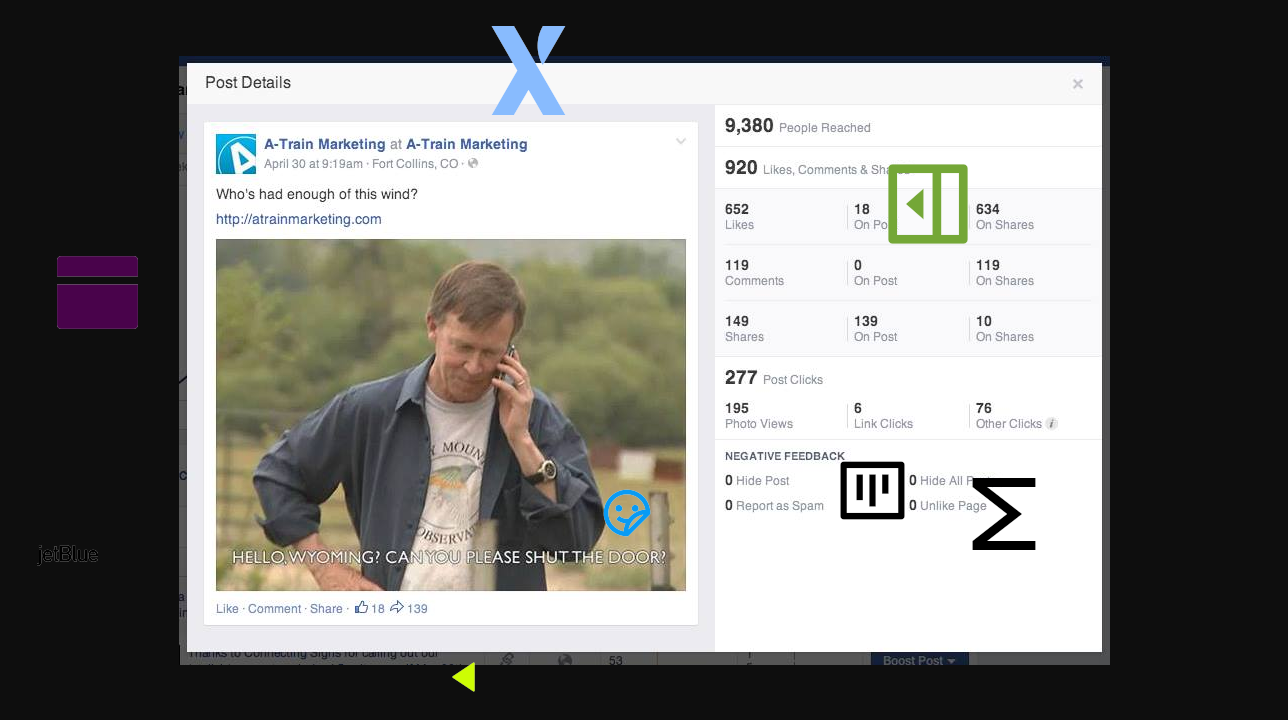 This screenshot has height=720, width=1288. Describe the element at coordinates (872, 490) in the screenshot. I see `switch to kanban board view` at that location.